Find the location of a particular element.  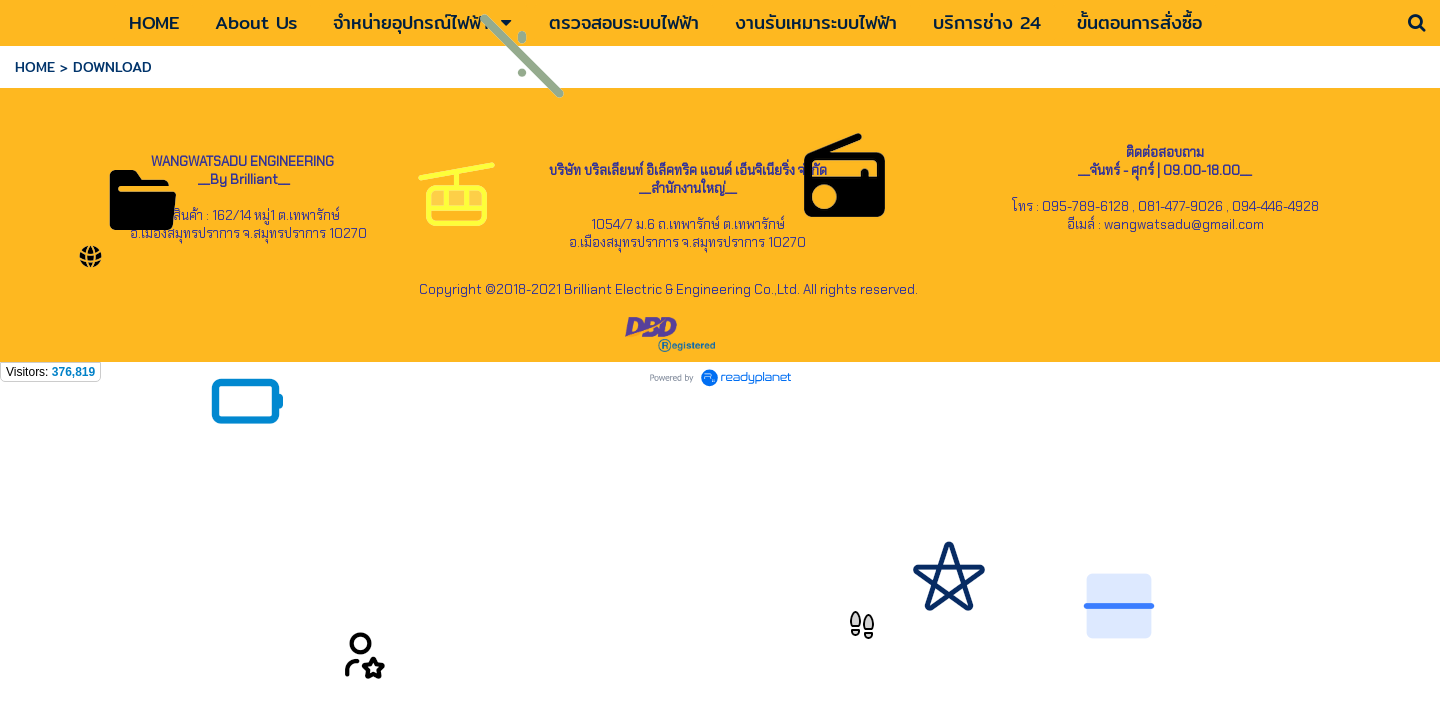

indicates empty battery status is located at coordinates (245, 397).